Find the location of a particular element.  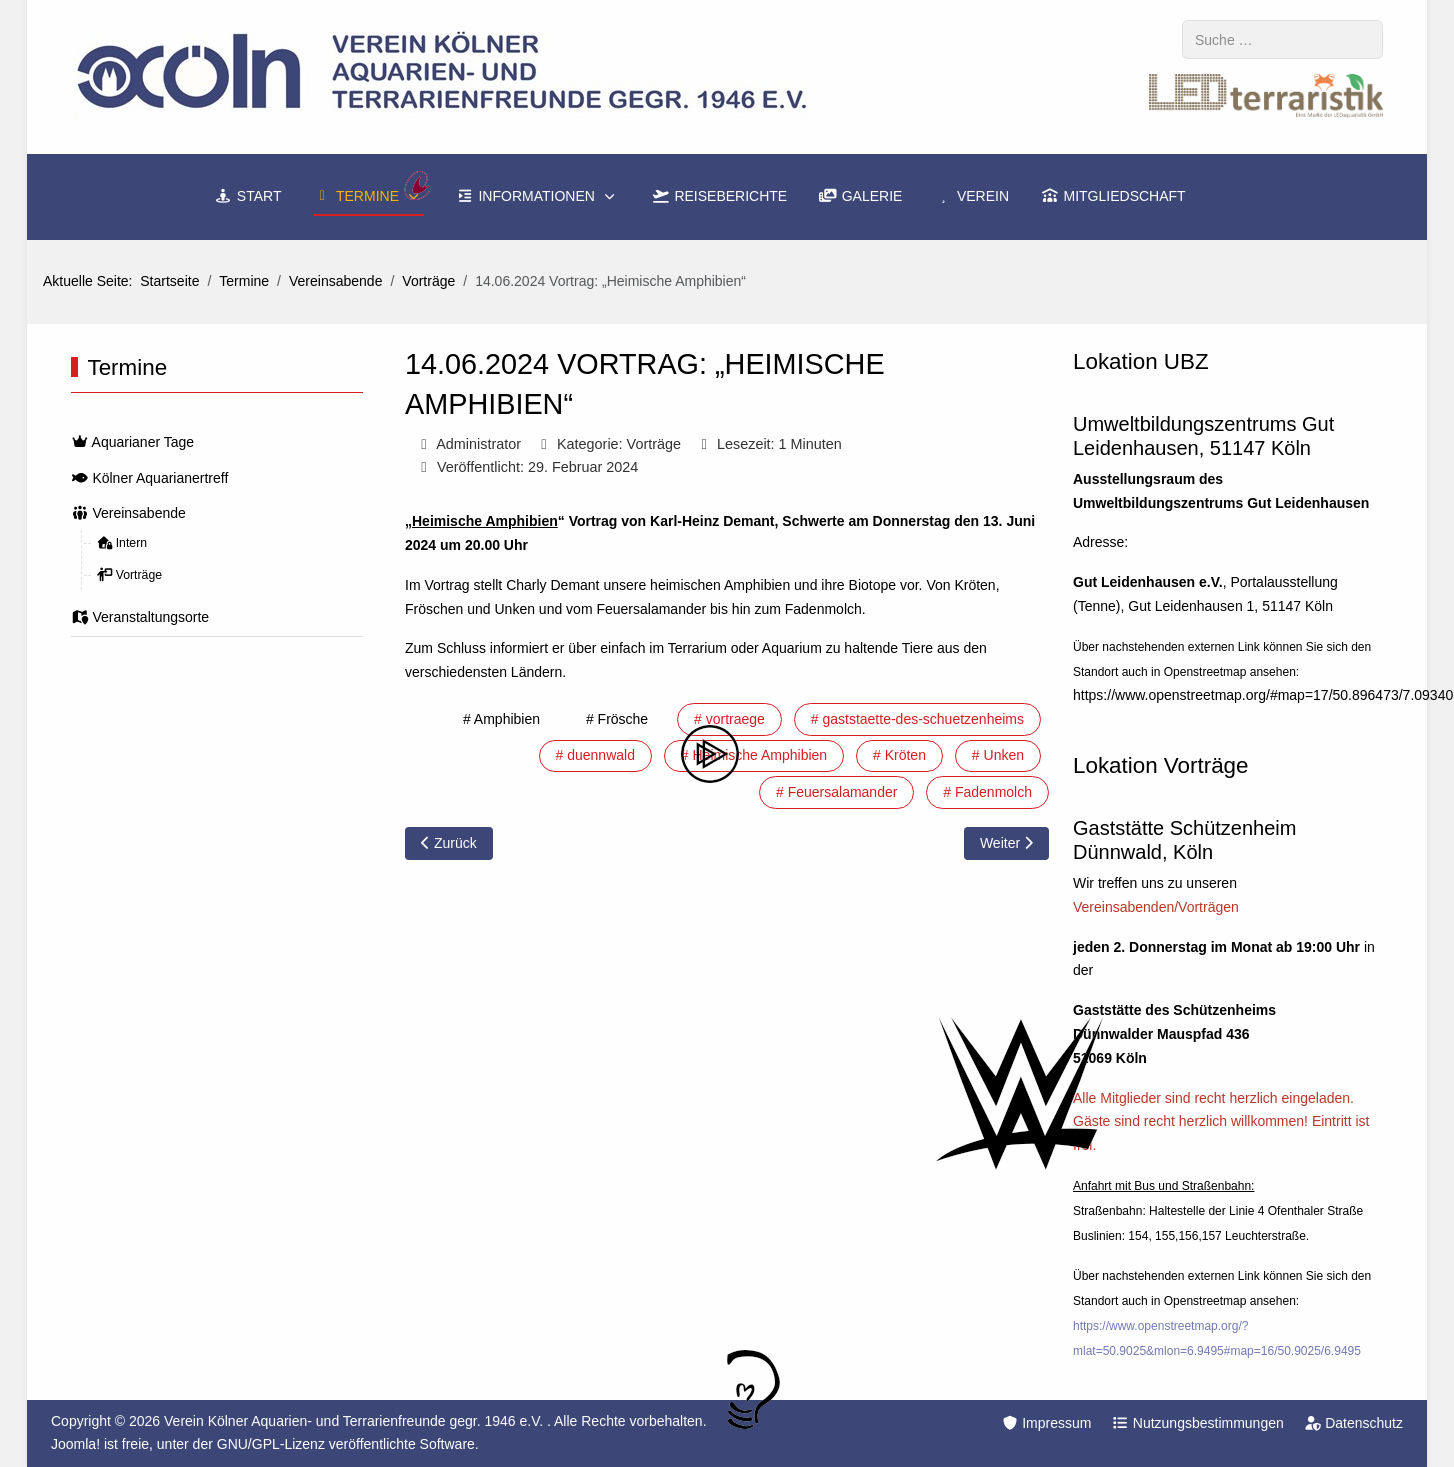

open Pluralsight learning platform is located at coordinates (710, 754).